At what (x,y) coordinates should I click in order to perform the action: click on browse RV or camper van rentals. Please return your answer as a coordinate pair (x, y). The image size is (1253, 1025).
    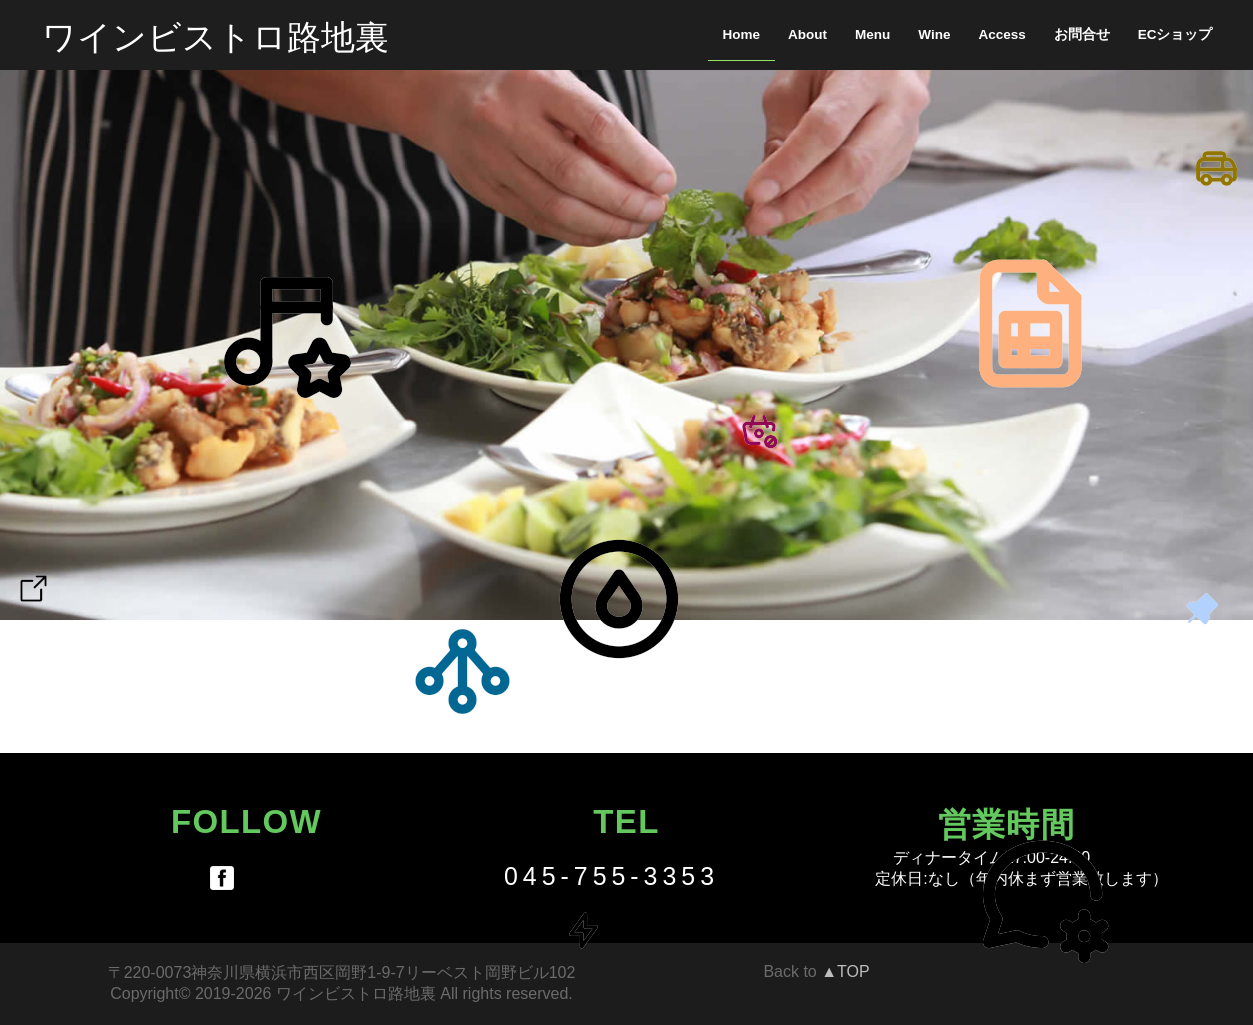
    Looking at the image, I should click on (1216, 169).